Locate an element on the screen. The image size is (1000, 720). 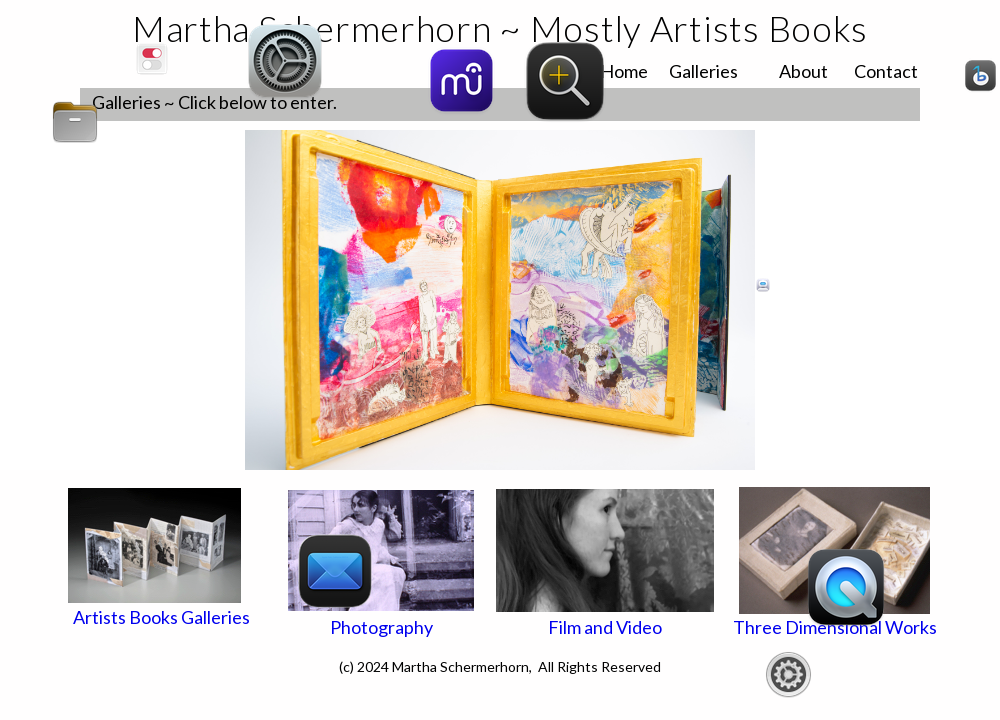
open banshee media player is located at coordinates (980, 75).